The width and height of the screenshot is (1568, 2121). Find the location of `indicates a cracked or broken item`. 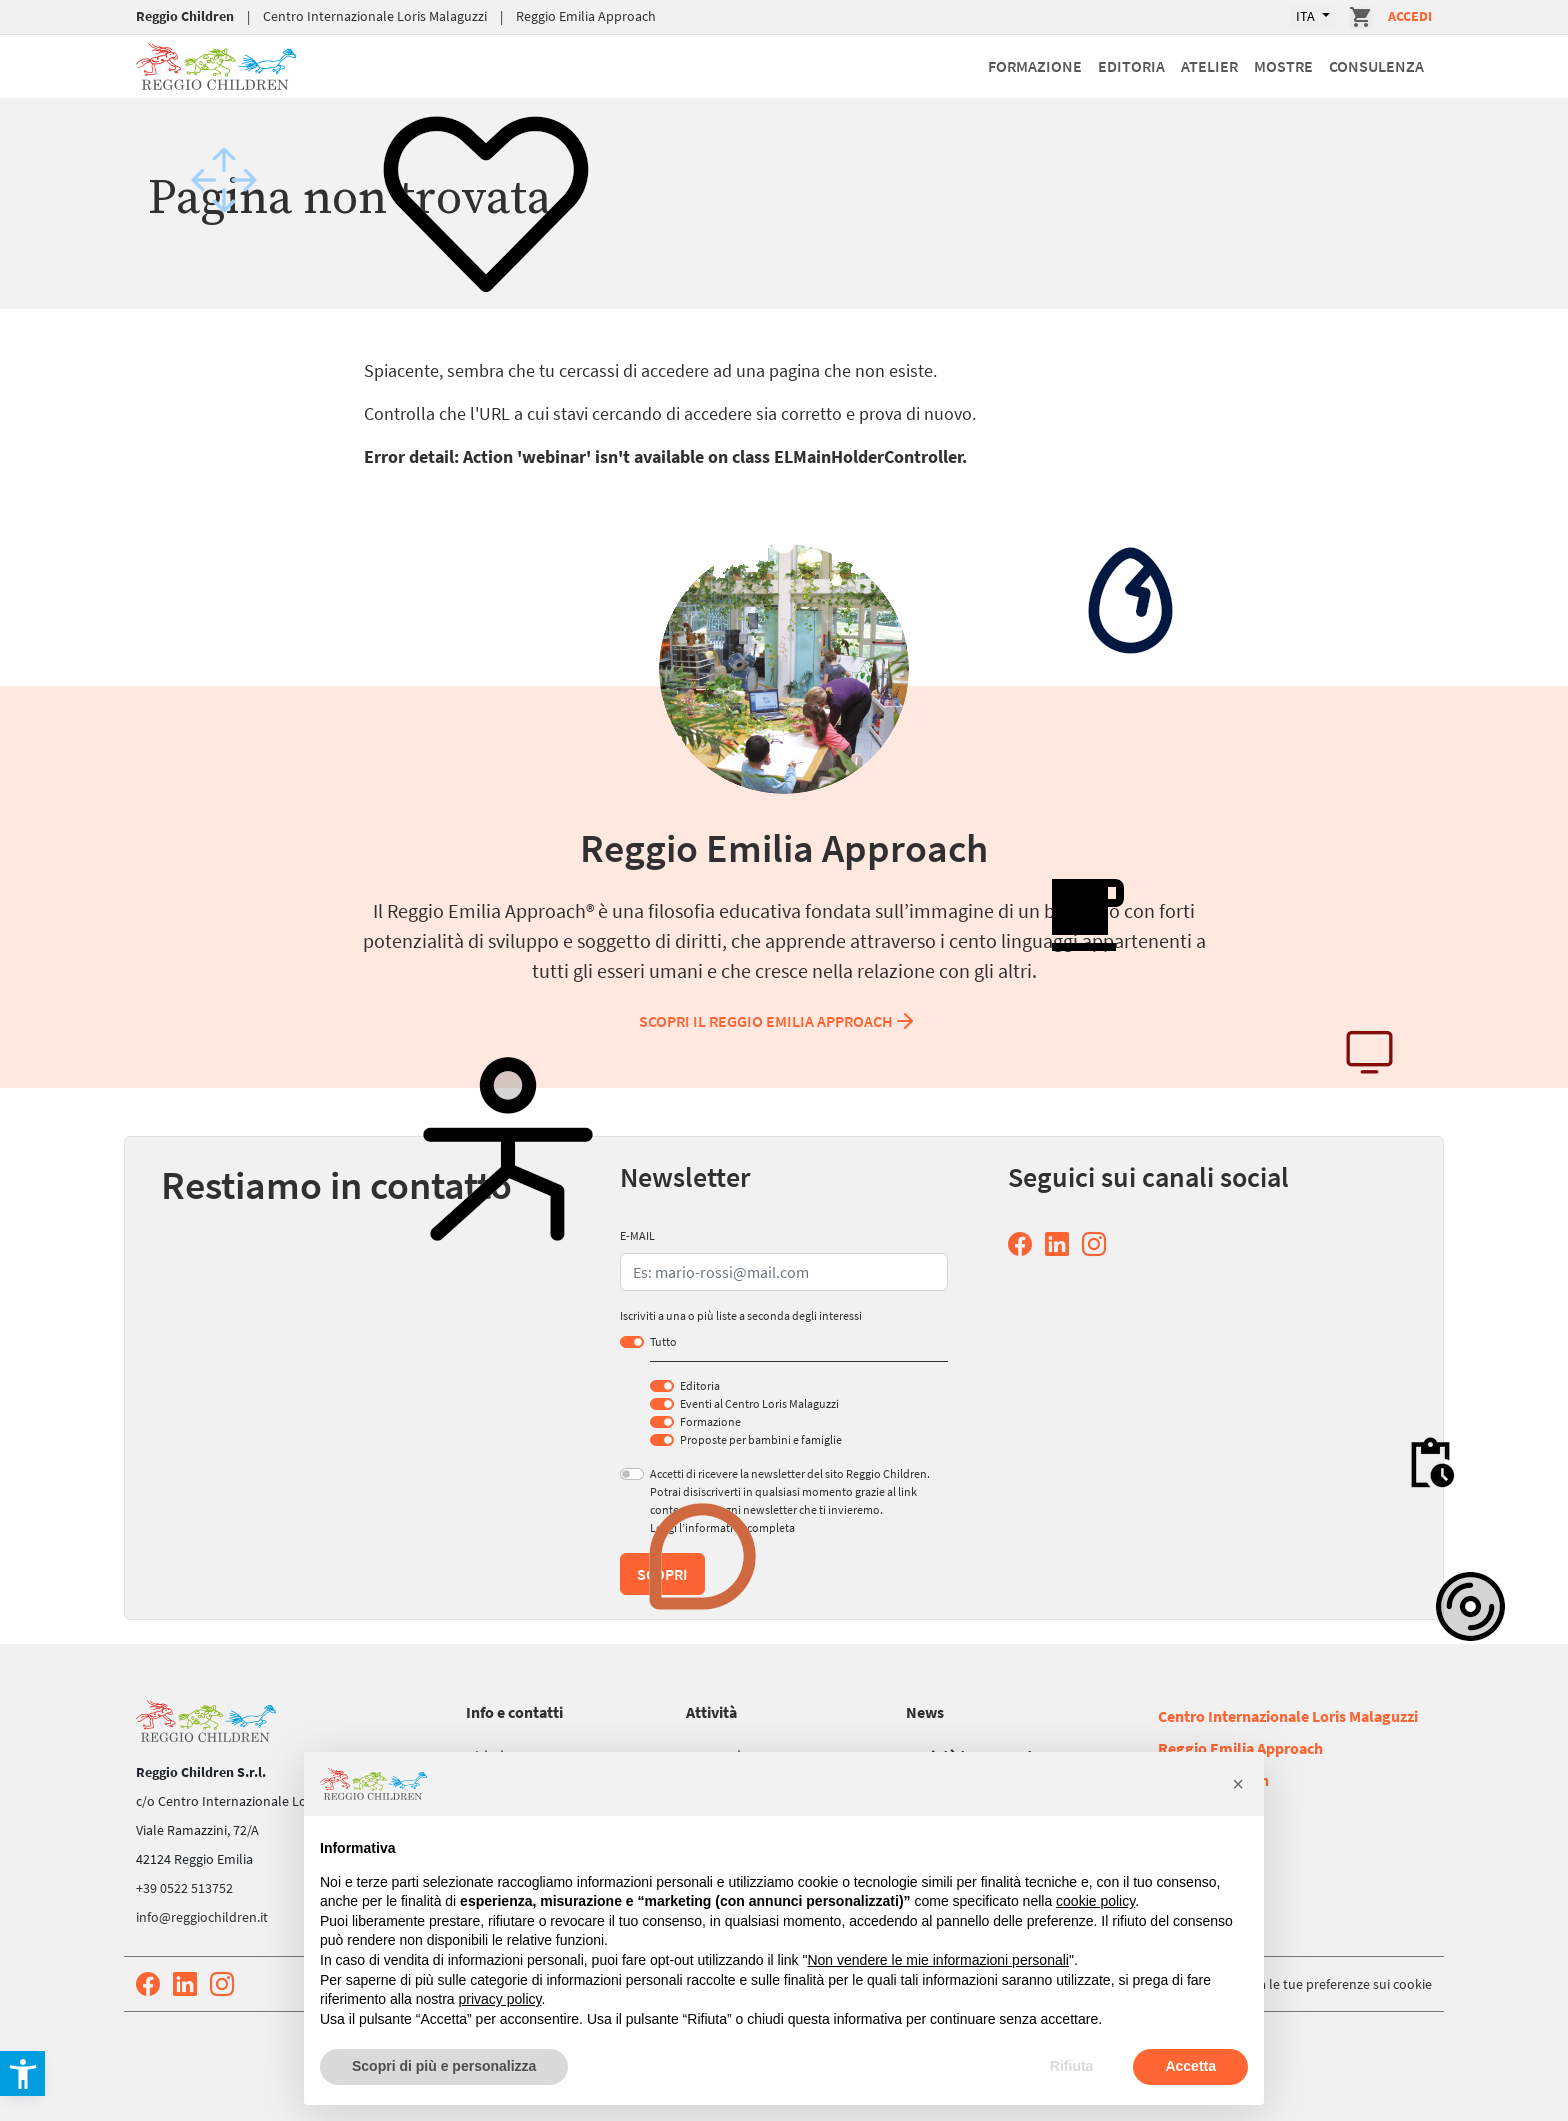

indicates a cracked or broken item is located at coordinates (1130, 600).